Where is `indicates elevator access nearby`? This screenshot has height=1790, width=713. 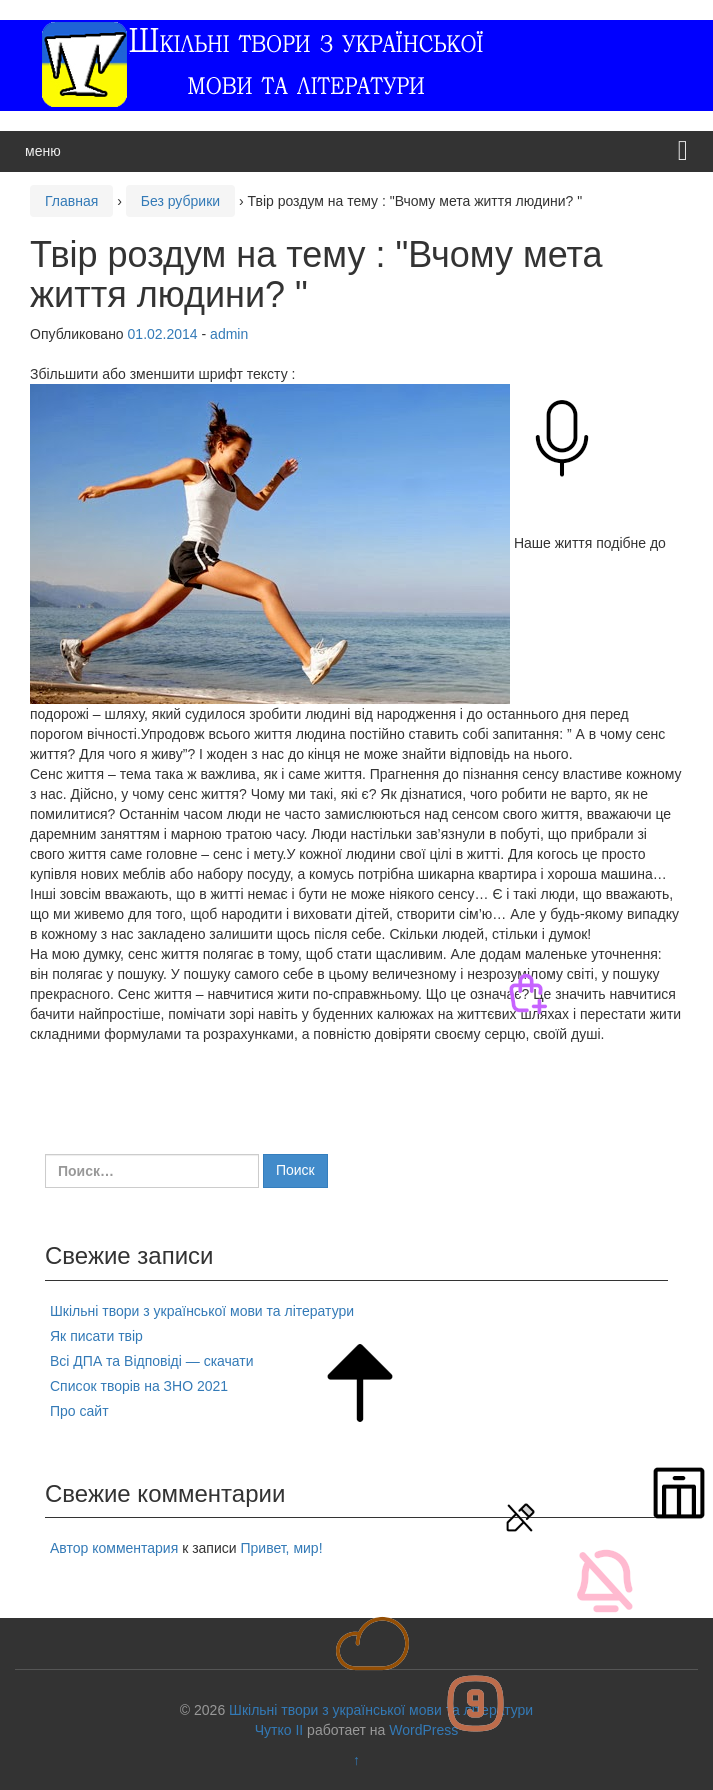
indicates elevator access nearby is located at coordinates (679, 1493).